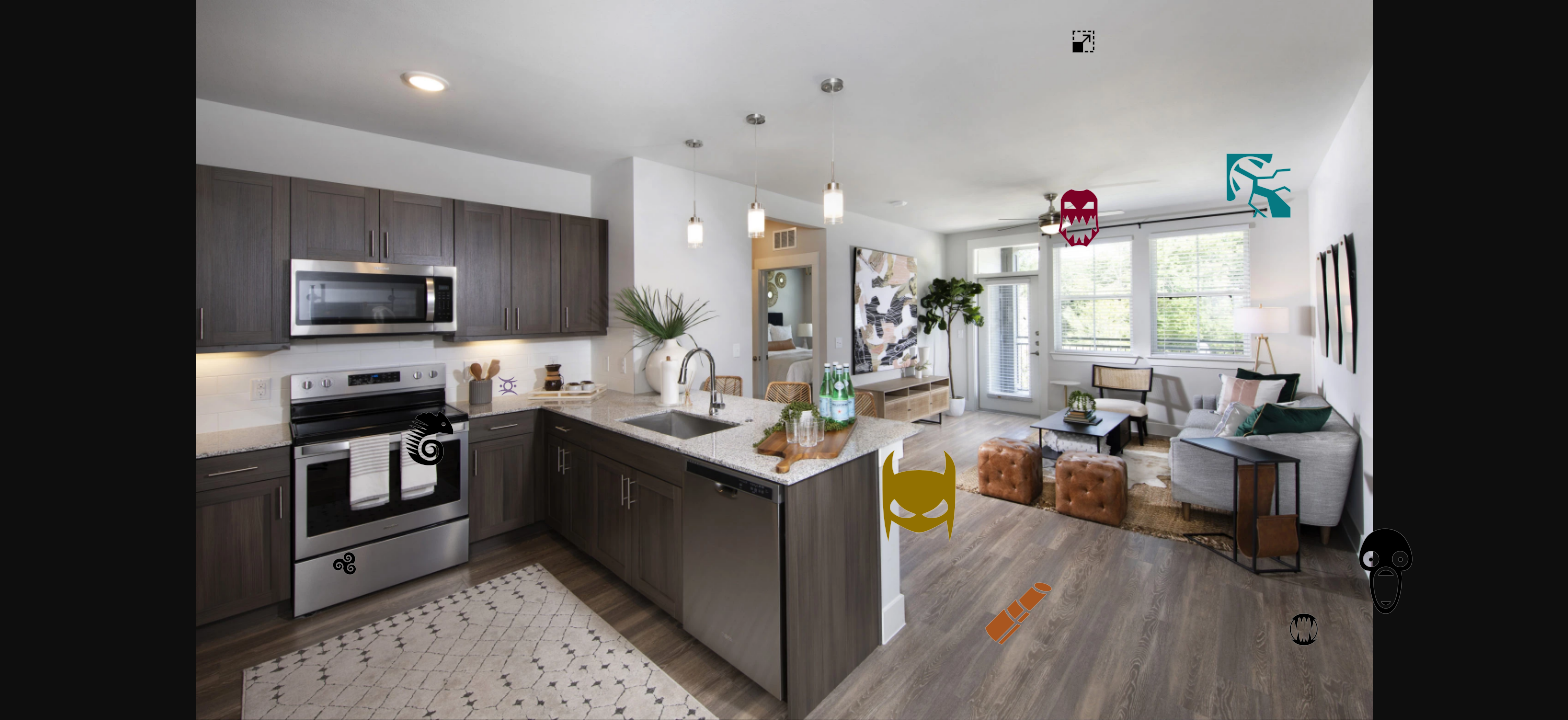  Describe the element at coordinates (1018, 613) in the screenshot. I see `access makeup or beauty tools` at that location.